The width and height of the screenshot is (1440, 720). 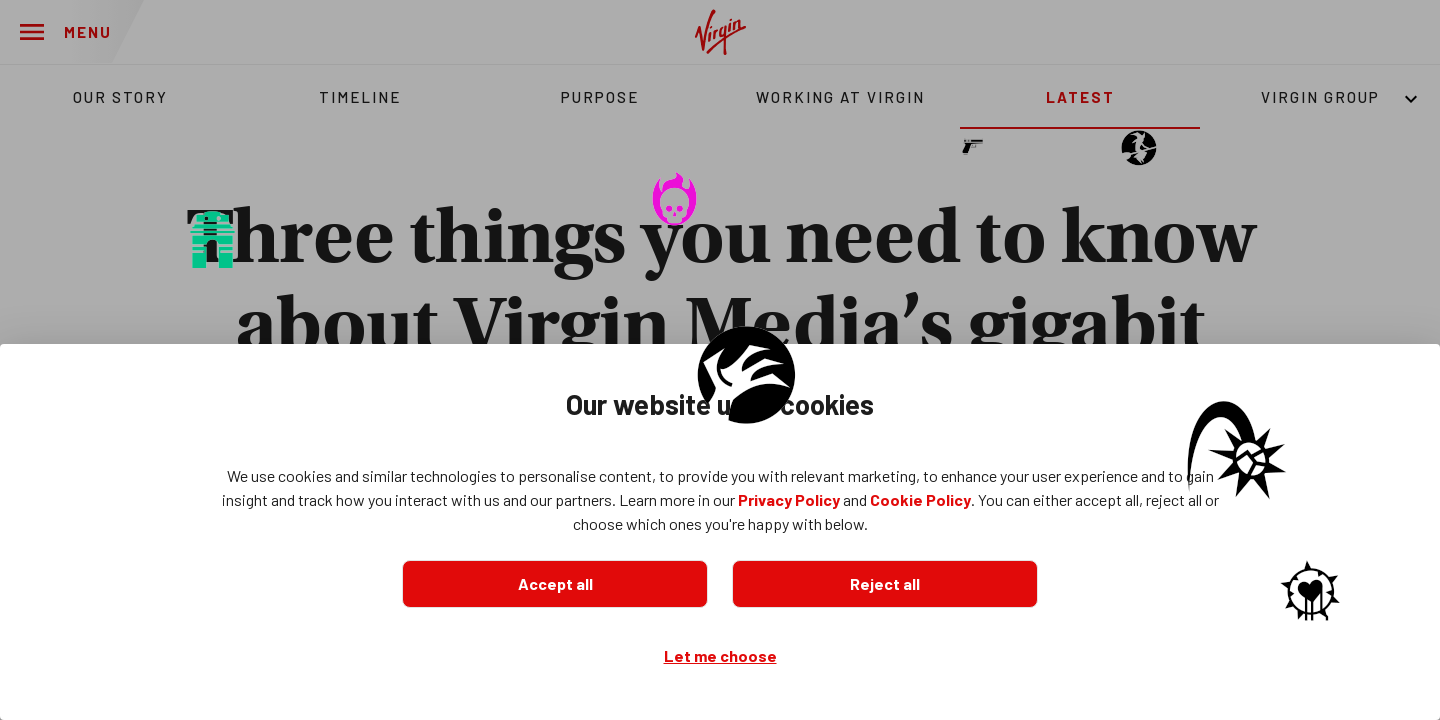 I want to click on witch character or Halloween-themed game element, so click(x=1139, y=148).